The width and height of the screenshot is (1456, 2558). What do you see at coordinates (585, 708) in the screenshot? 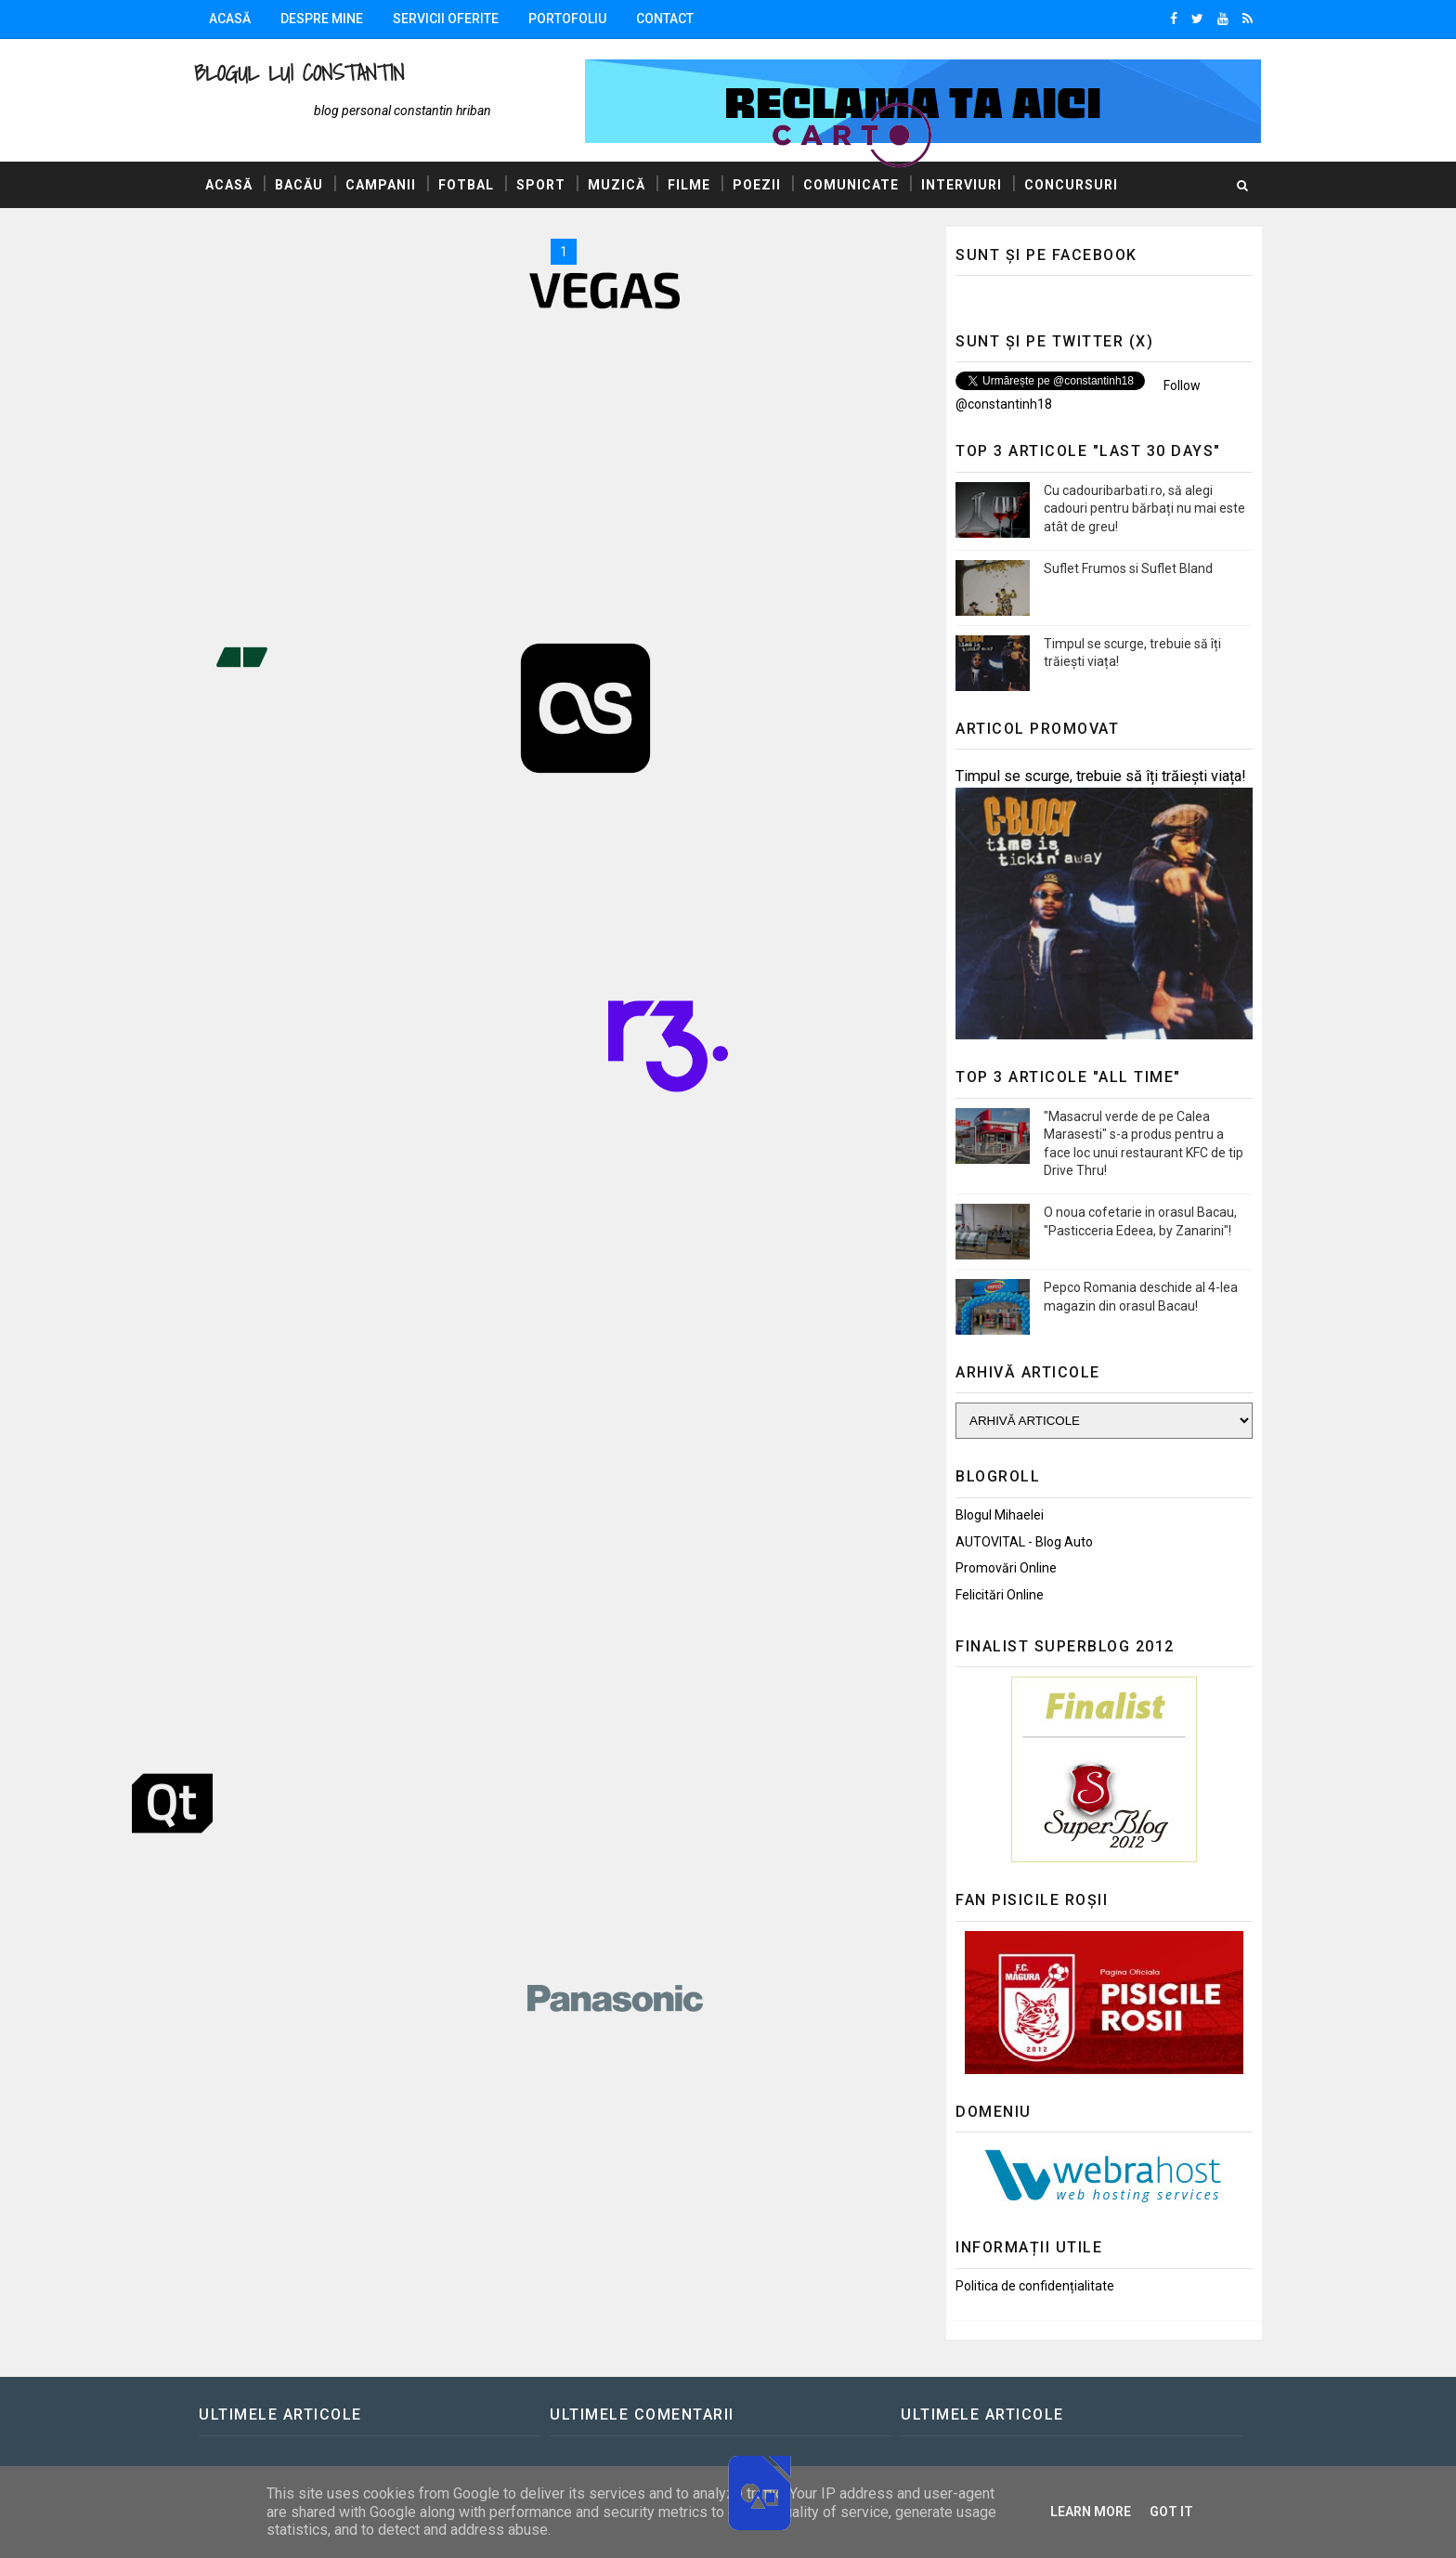
I see `open Last.fm app or profile` at bounding box center [585, 708].